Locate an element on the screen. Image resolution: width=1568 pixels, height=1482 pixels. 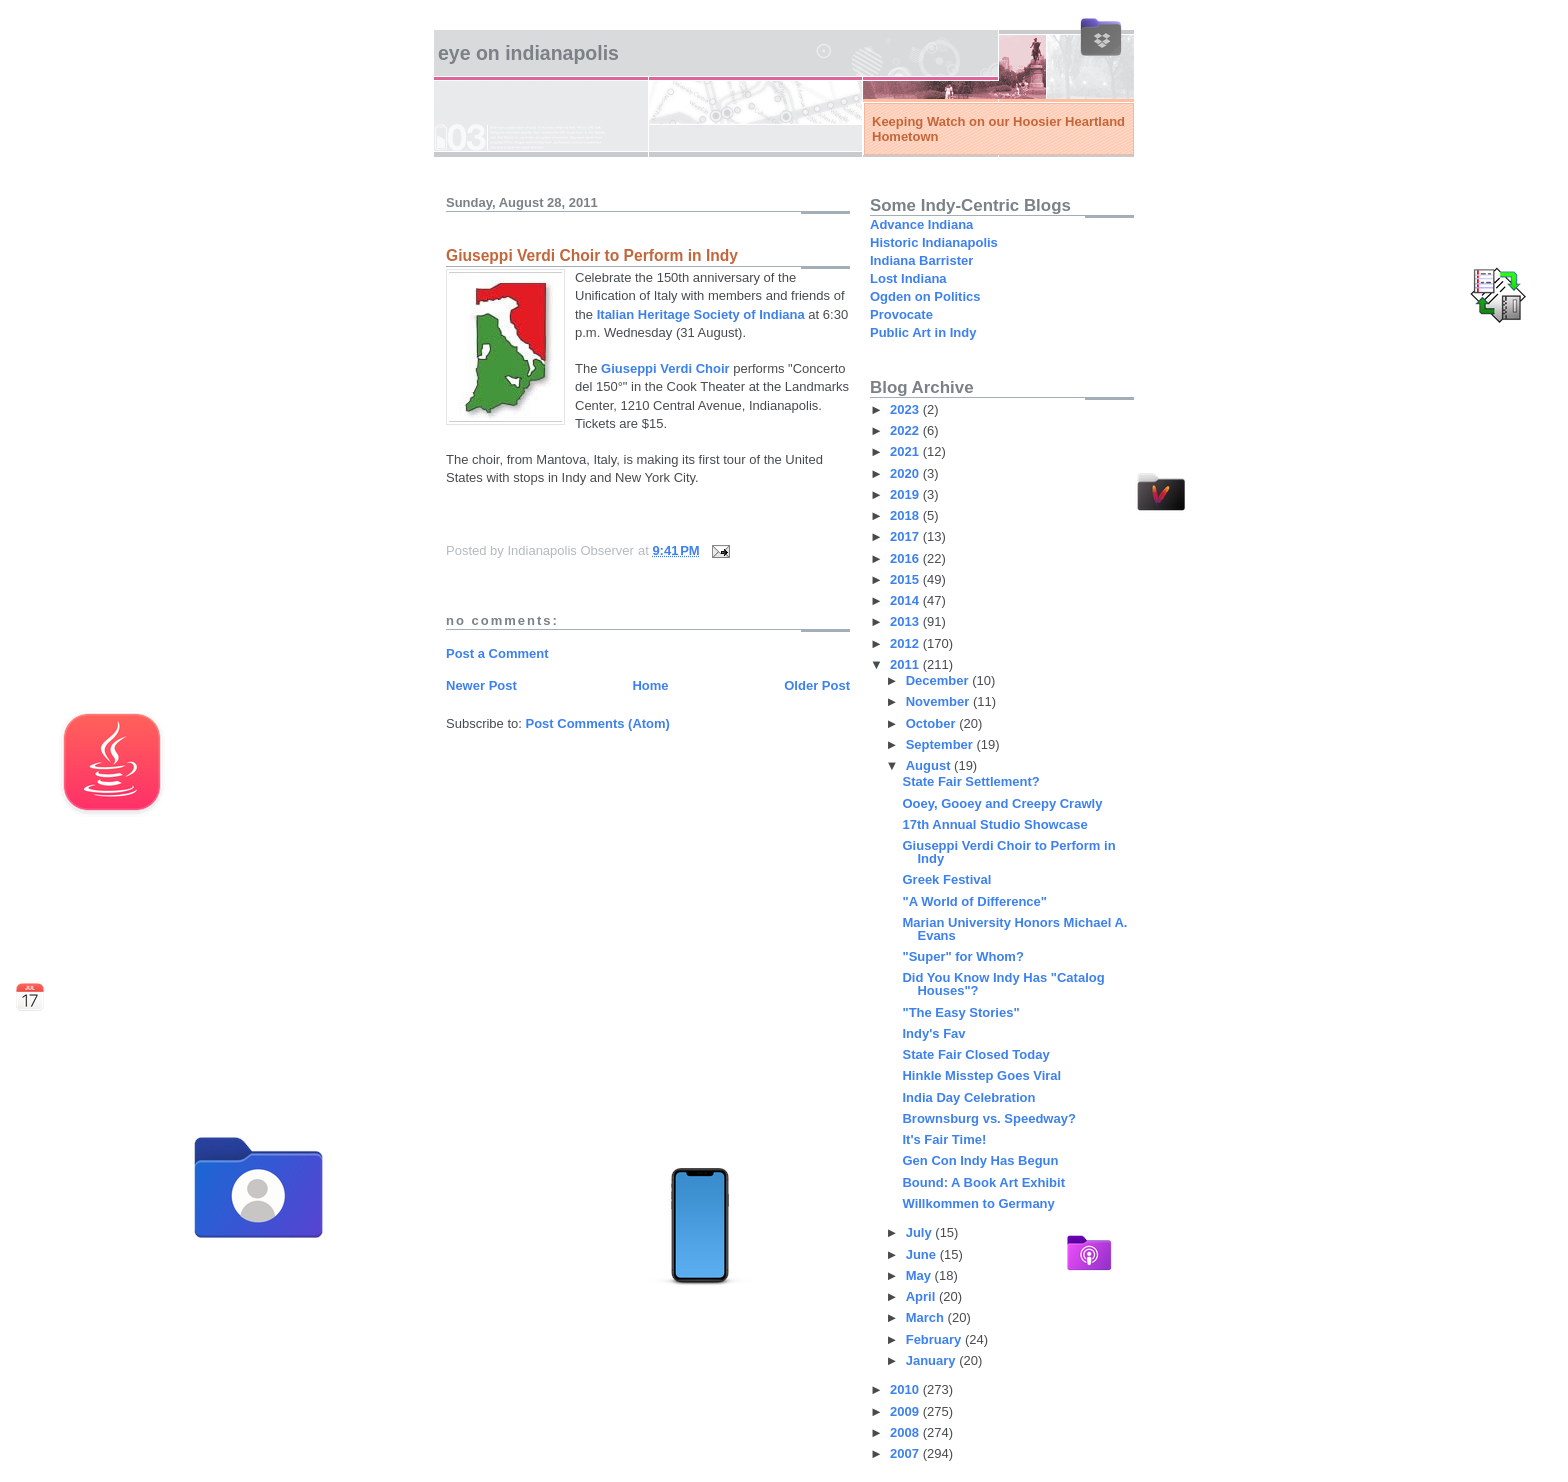
open user profile folder is located at coordinates (258, 1191).